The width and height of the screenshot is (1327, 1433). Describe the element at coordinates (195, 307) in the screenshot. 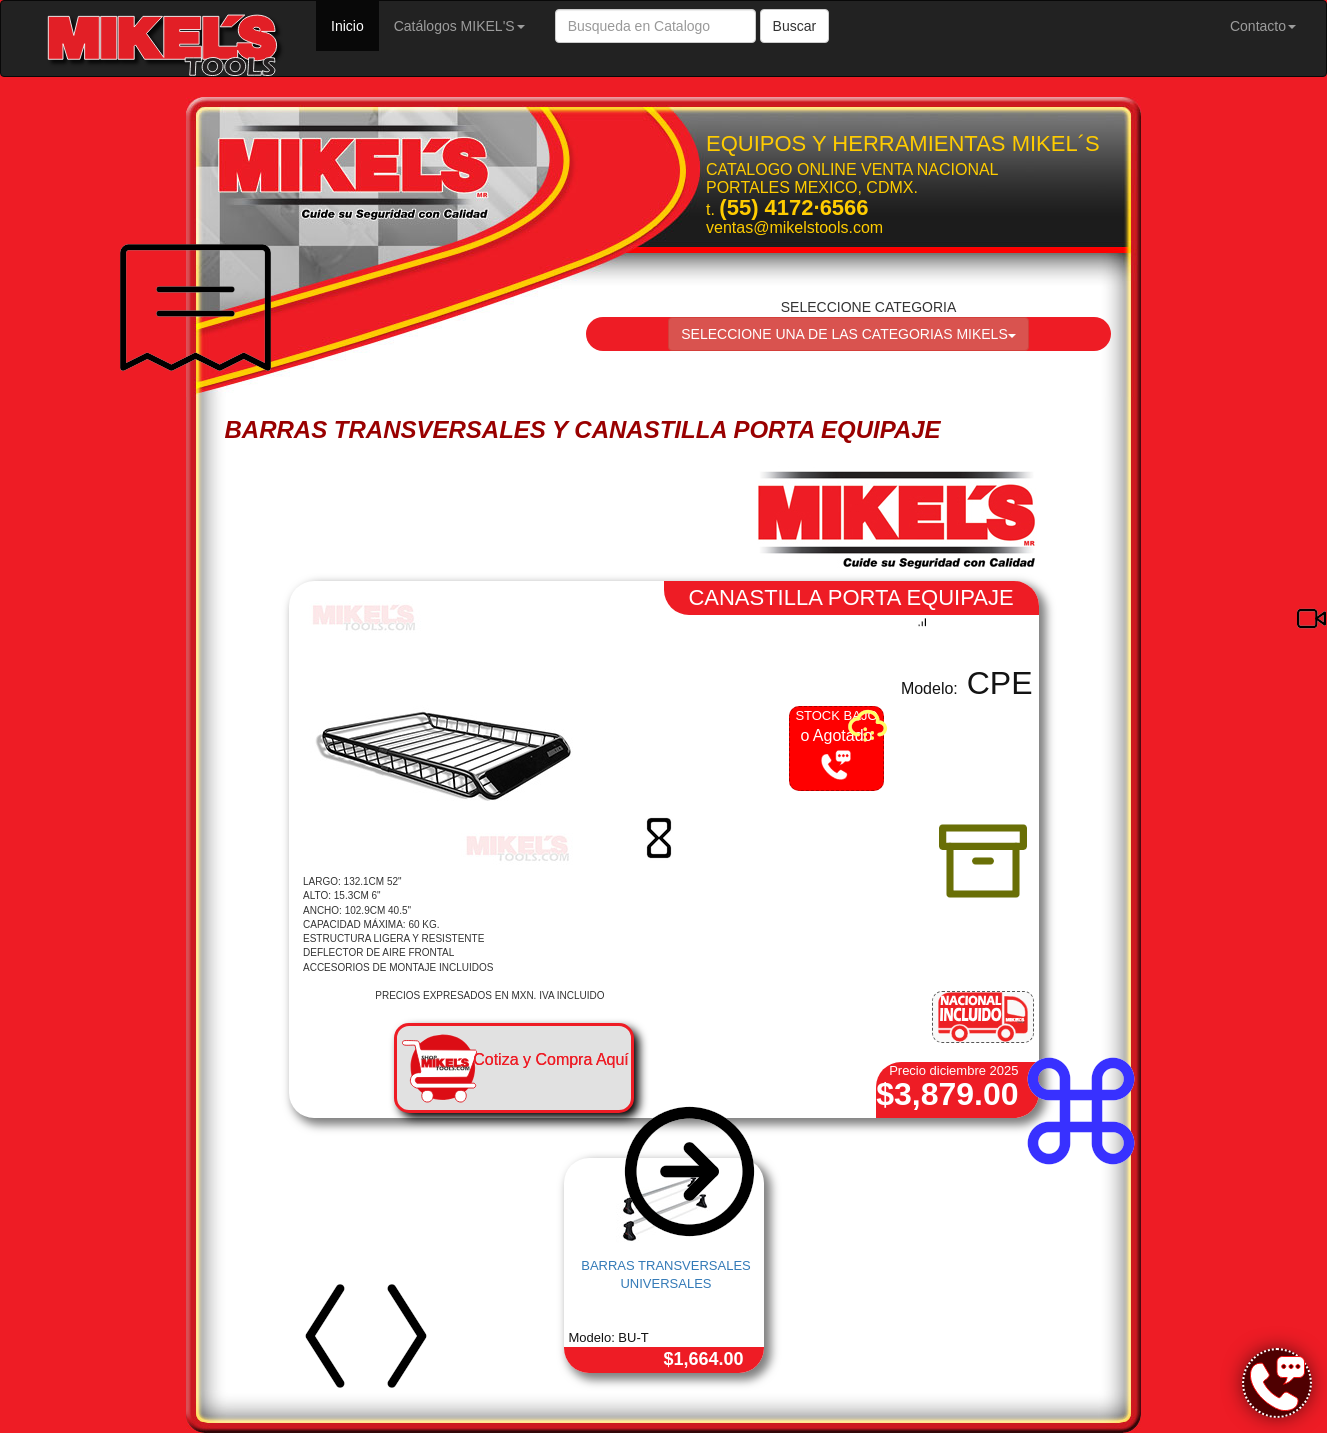

I see `view purchase receipt or transaction history` at that location.